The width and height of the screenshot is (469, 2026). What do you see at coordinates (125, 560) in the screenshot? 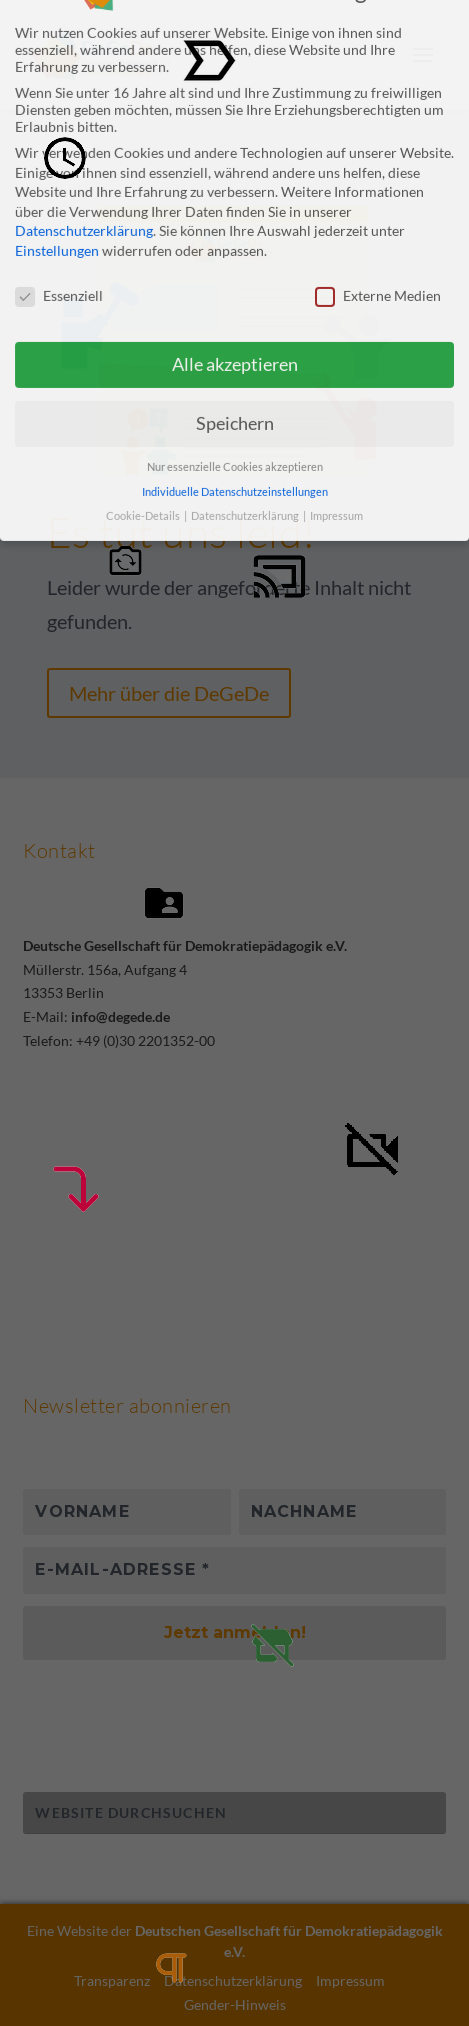
I see `switch between front and rear camera` at bounding box center [125, 560].